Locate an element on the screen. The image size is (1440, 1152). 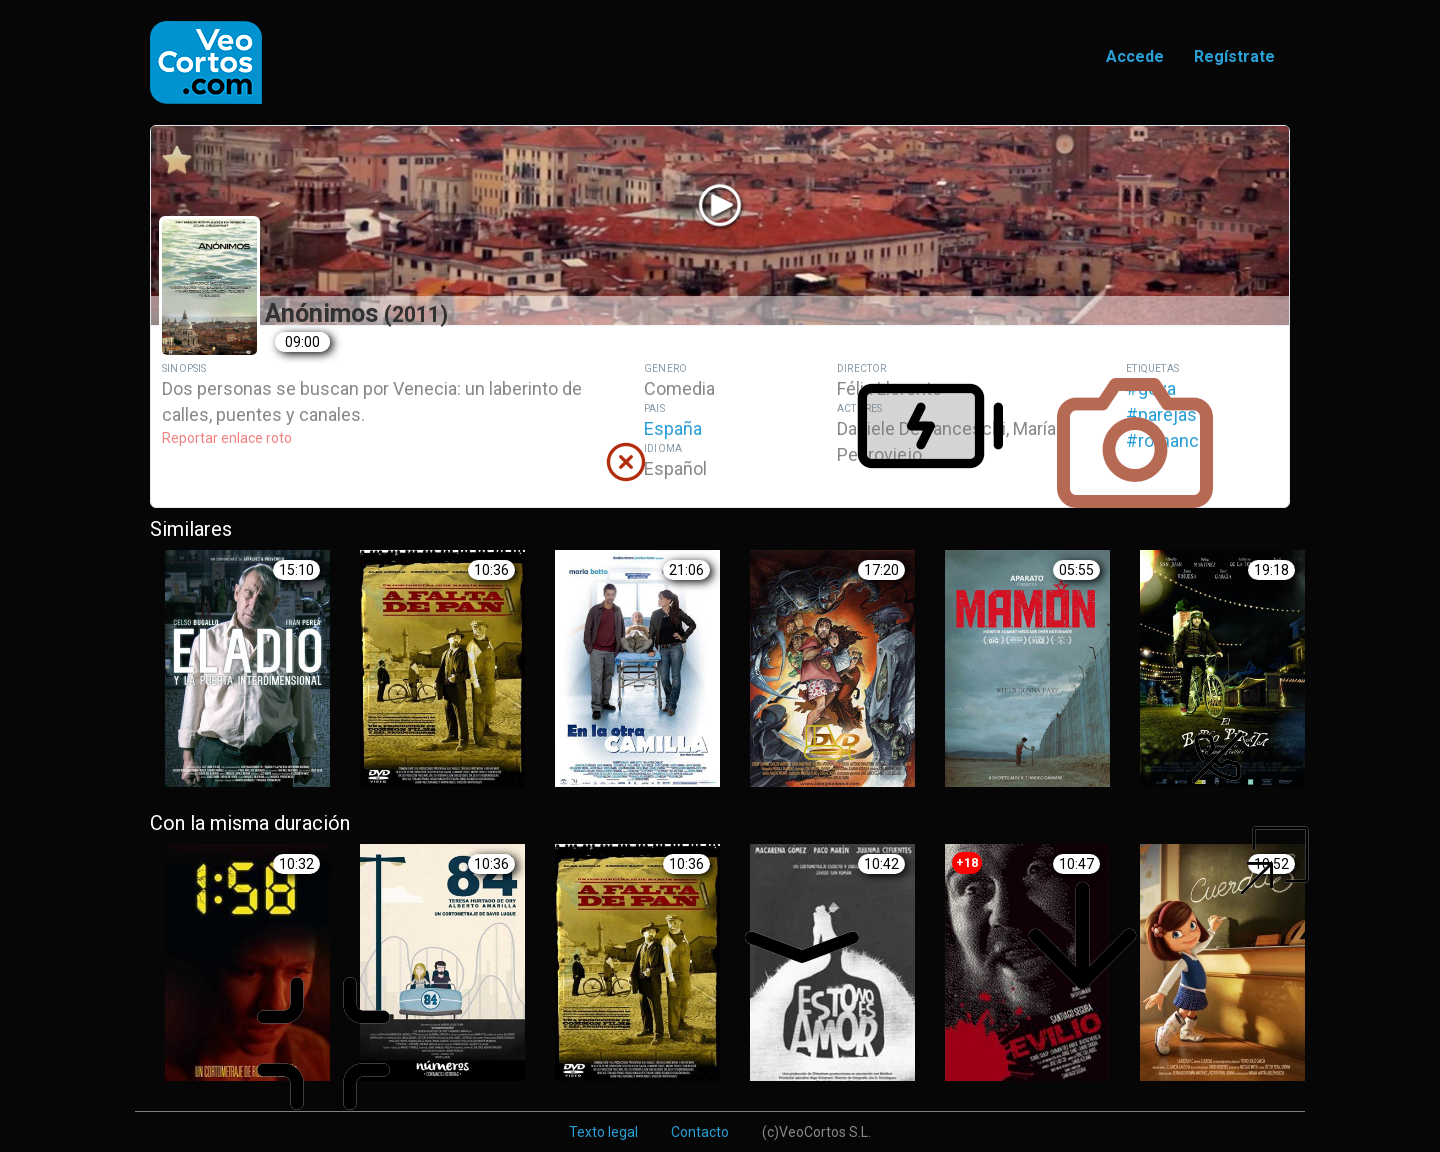
expand content or dropdown menu is located at coordinates (802, 944).